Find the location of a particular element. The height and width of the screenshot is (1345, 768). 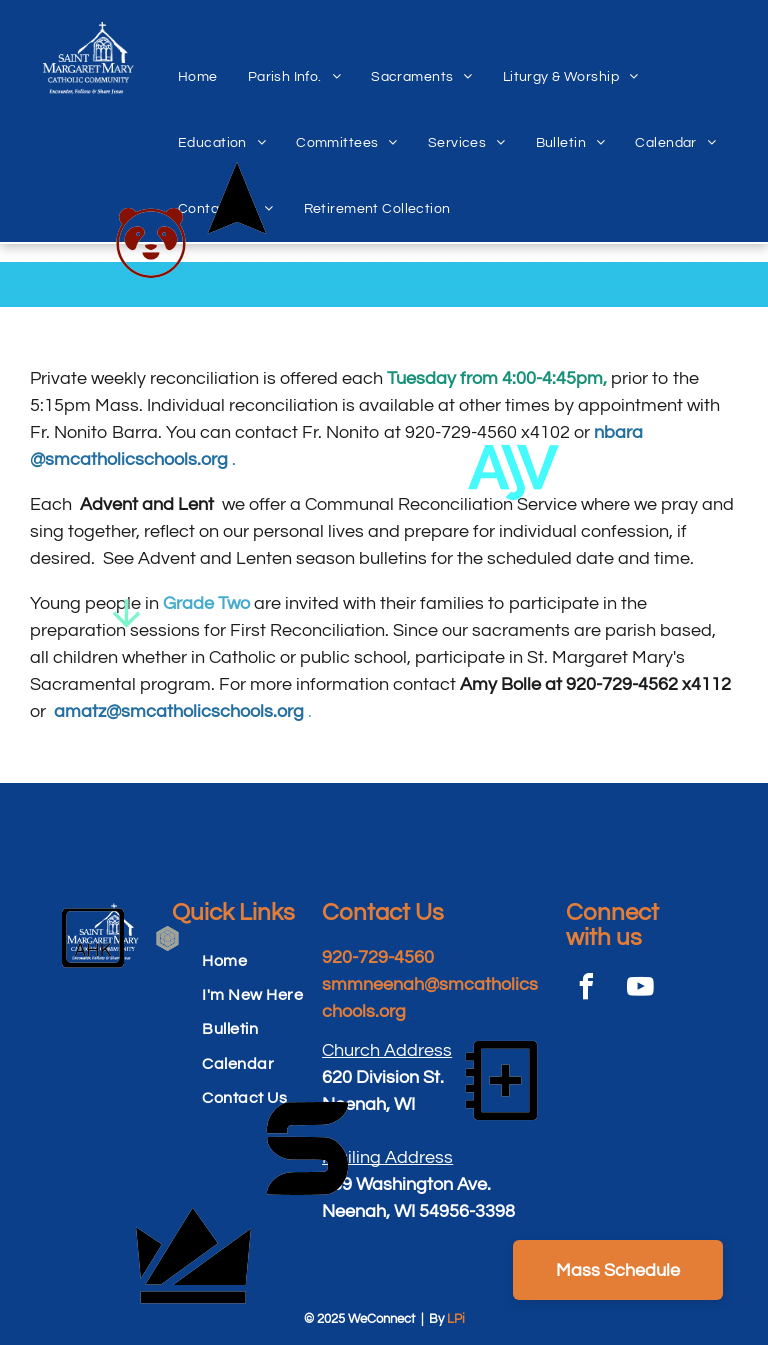

open the WazirX cryptocurrency exchange app is located at coordinates (193, 1255).